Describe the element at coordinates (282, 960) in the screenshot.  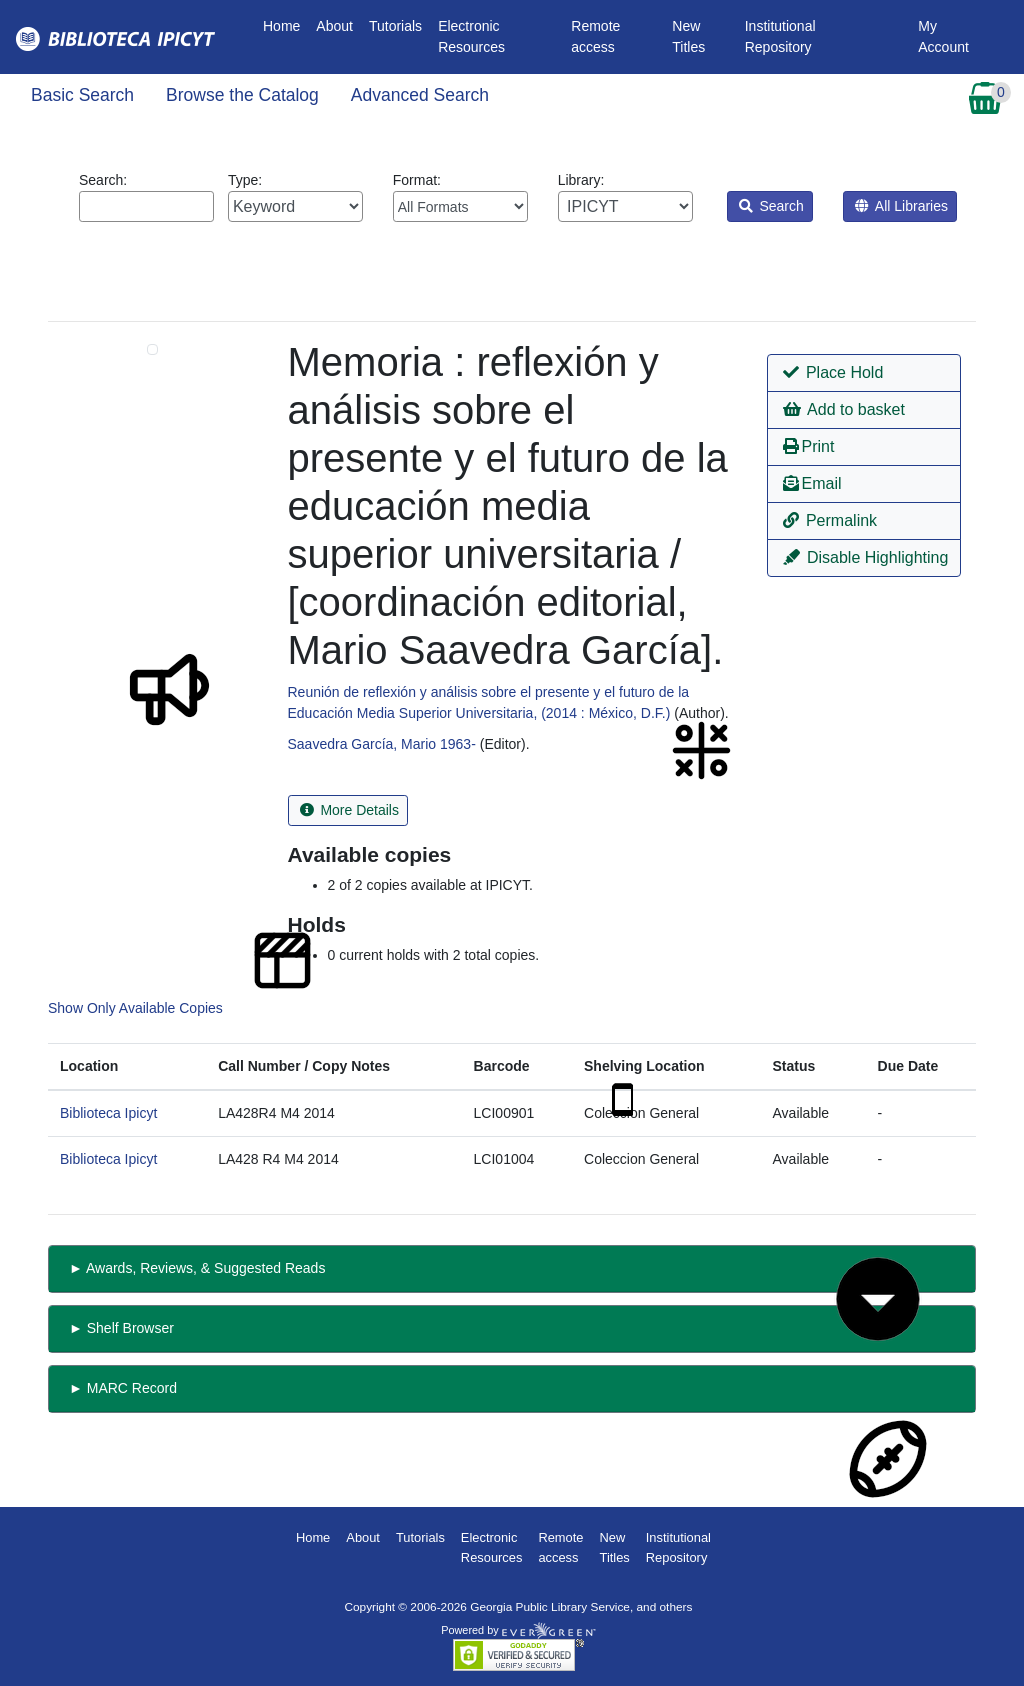
I see `insert a new row into a table` at that location.